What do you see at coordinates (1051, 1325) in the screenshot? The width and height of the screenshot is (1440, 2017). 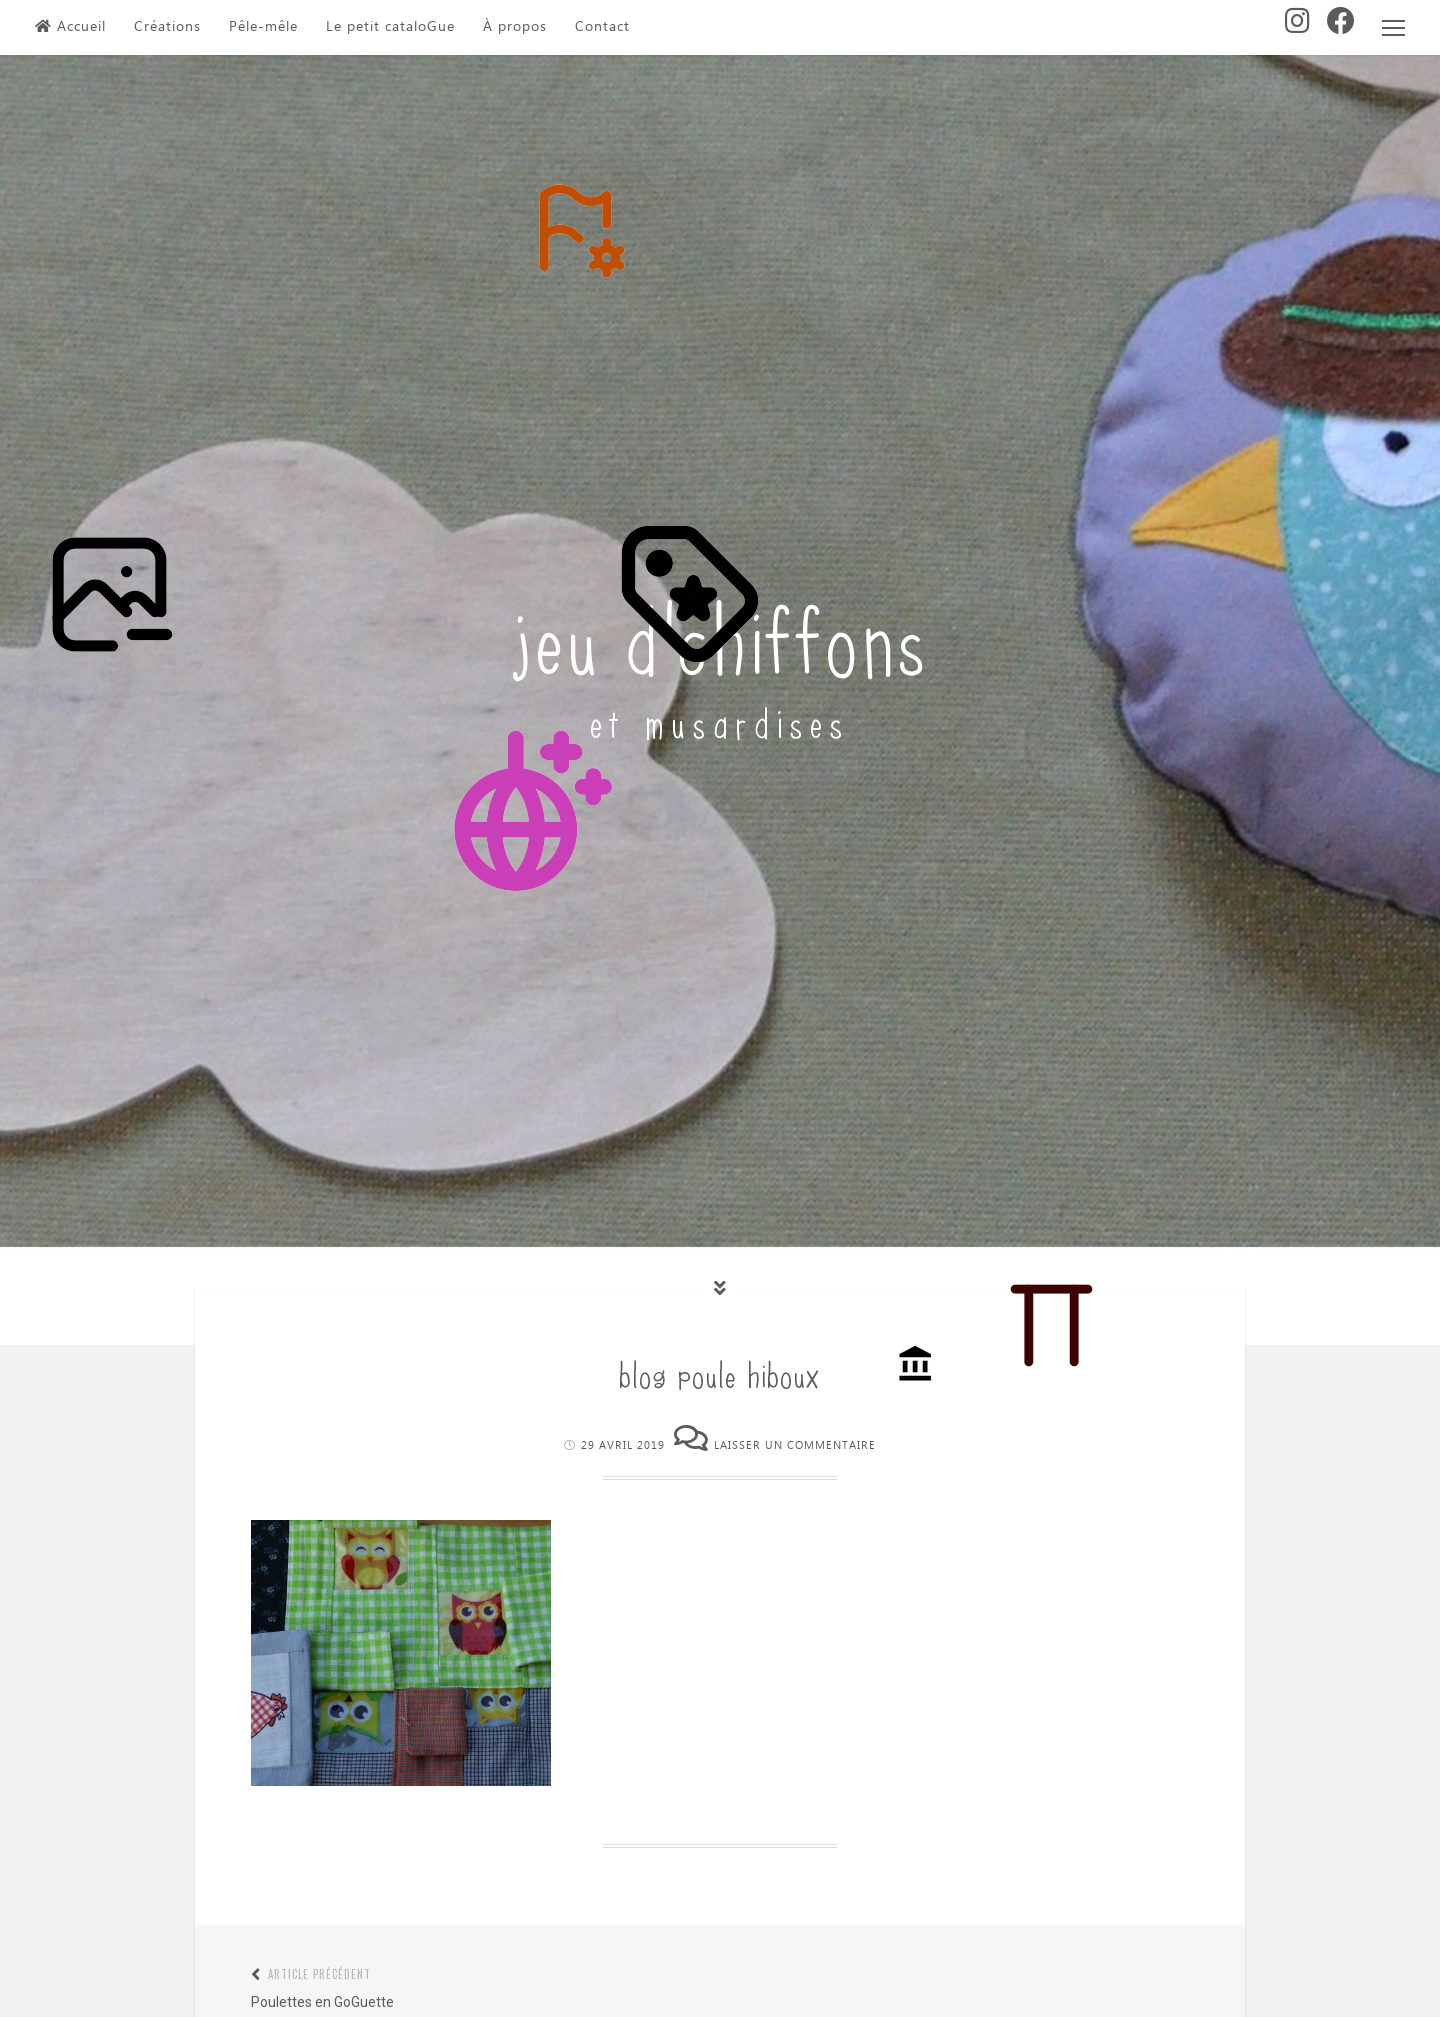 I see `access mathematical or scientific functions` at bounding box center [1051, 1325].